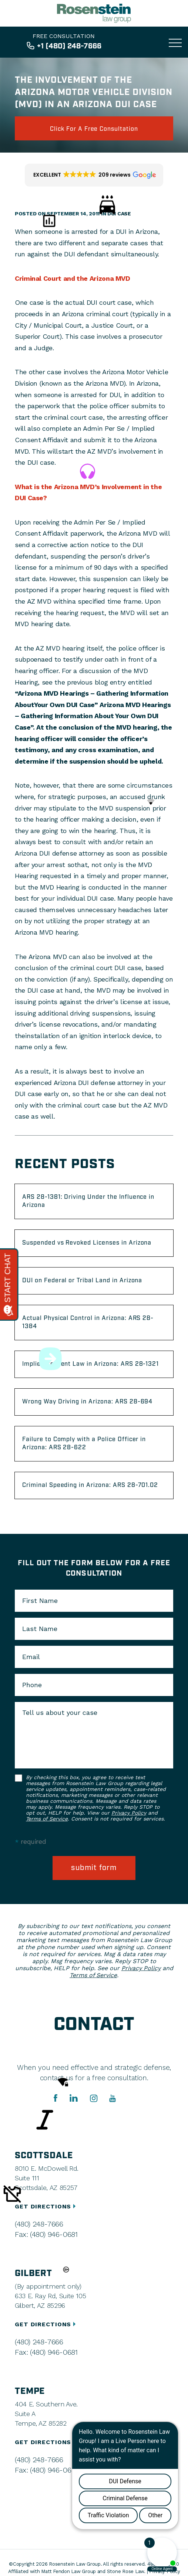  I want to click on connected to a secure wifi network, so click(63, 2082).